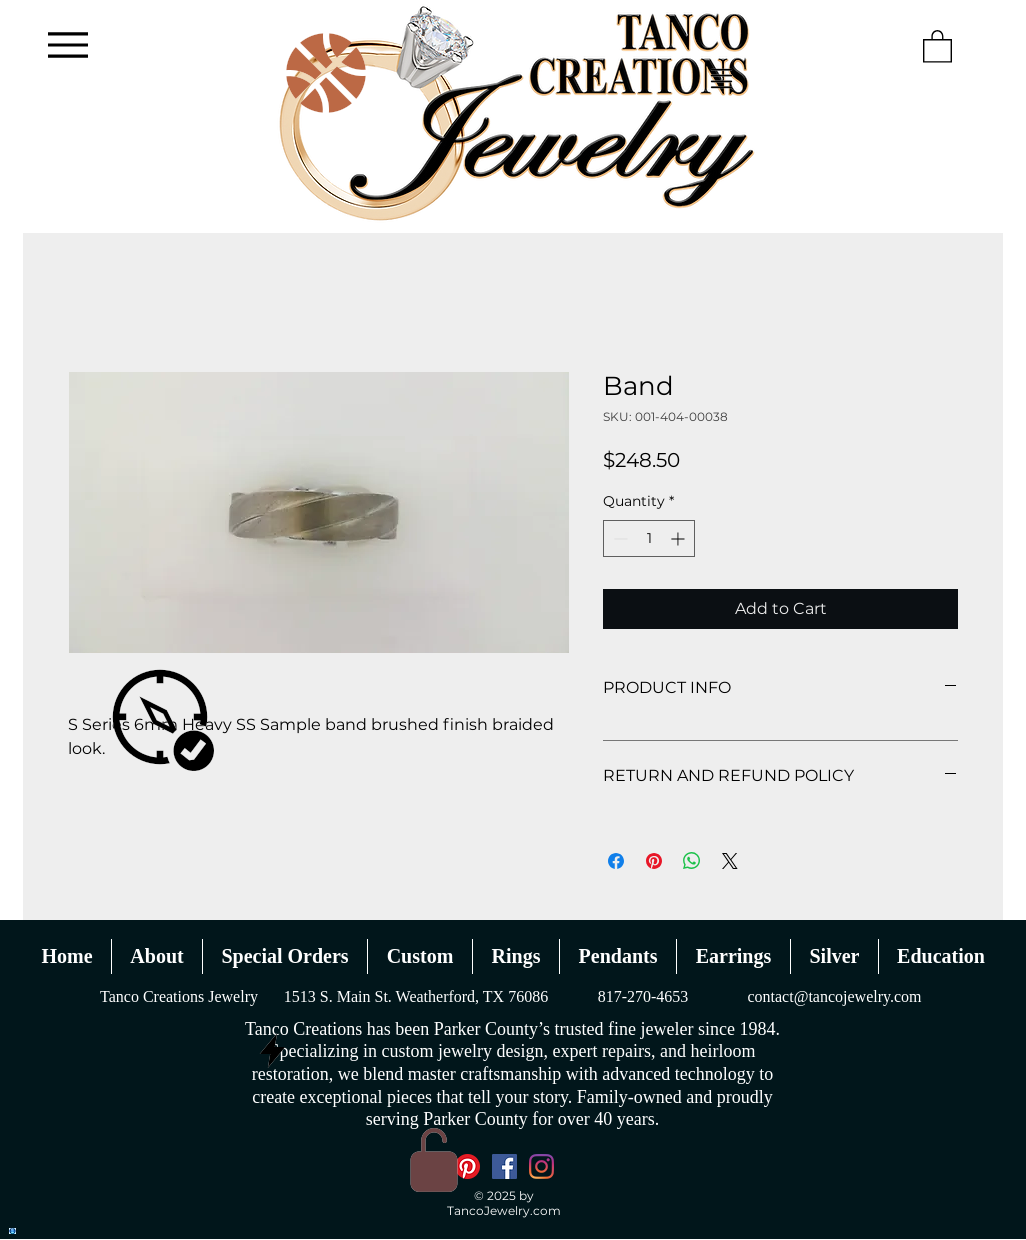  Describe the element at coordinates (160, 717) in the screenshot. I see `active navigation or orientation mode` at that location.